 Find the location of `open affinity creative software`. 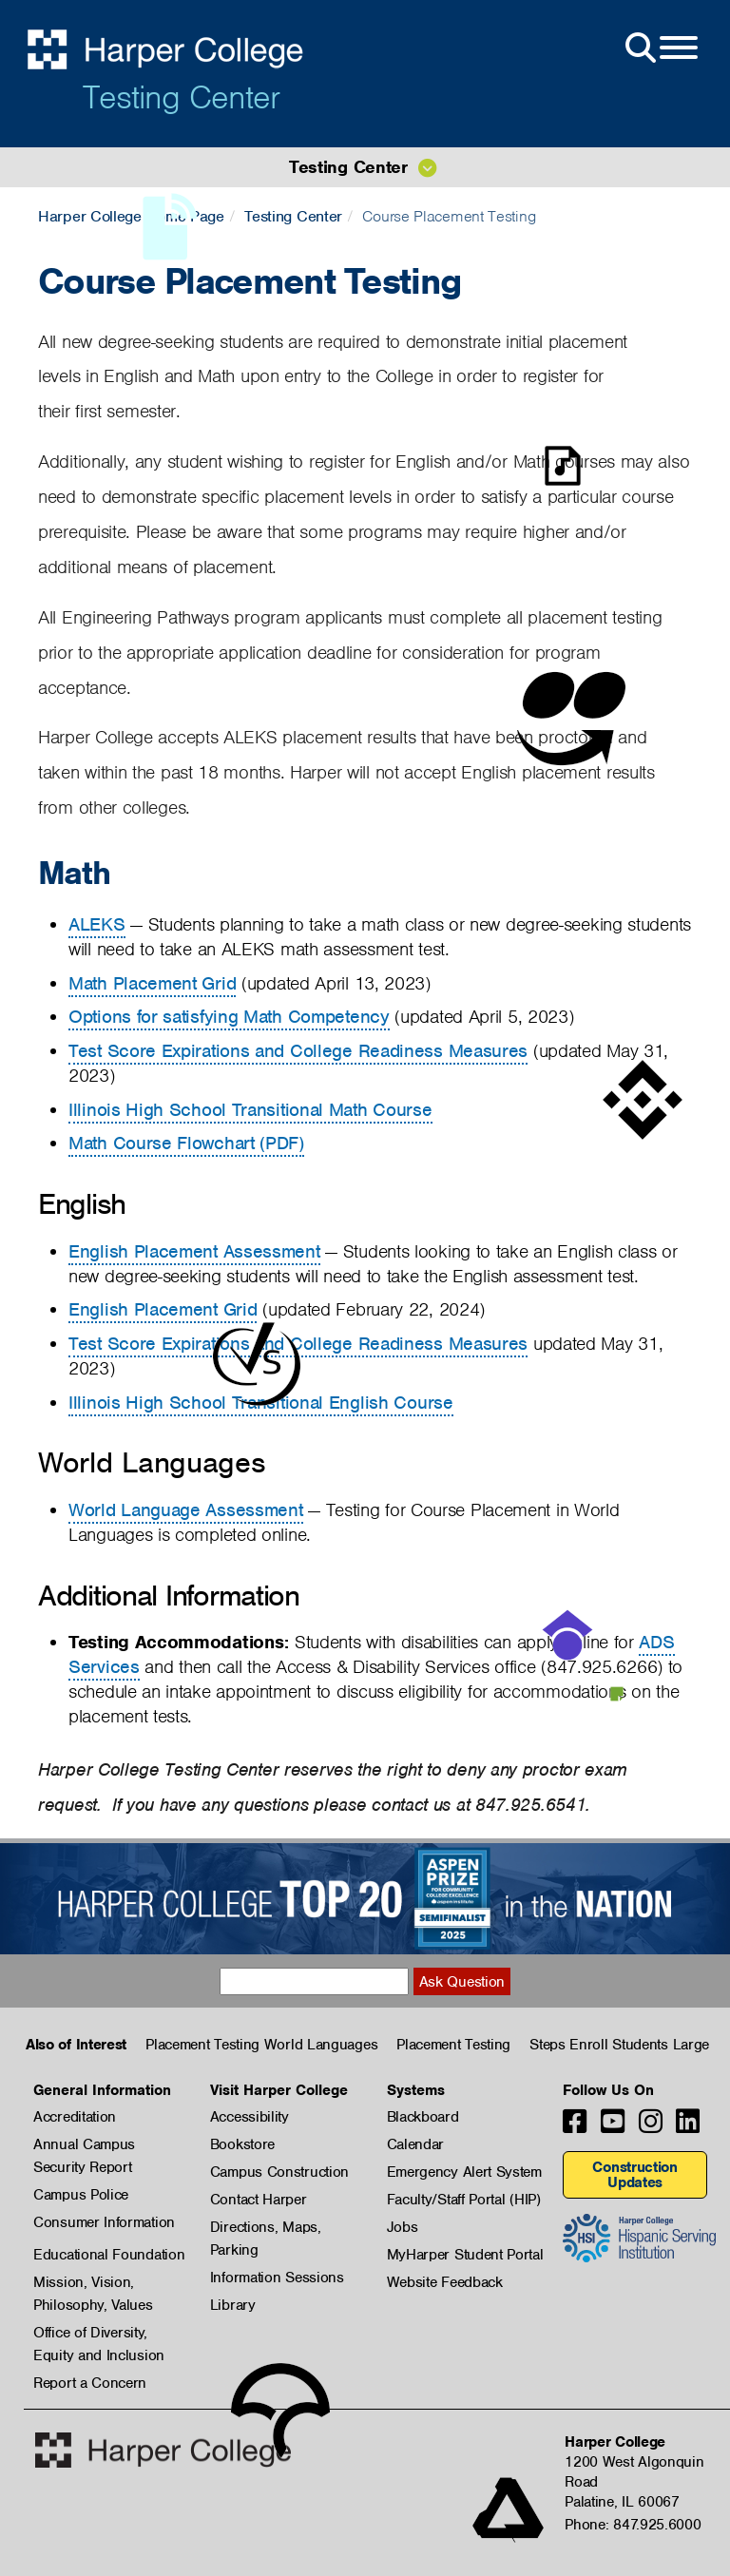

open affinity creative software is located at coordinates (508, 2509).